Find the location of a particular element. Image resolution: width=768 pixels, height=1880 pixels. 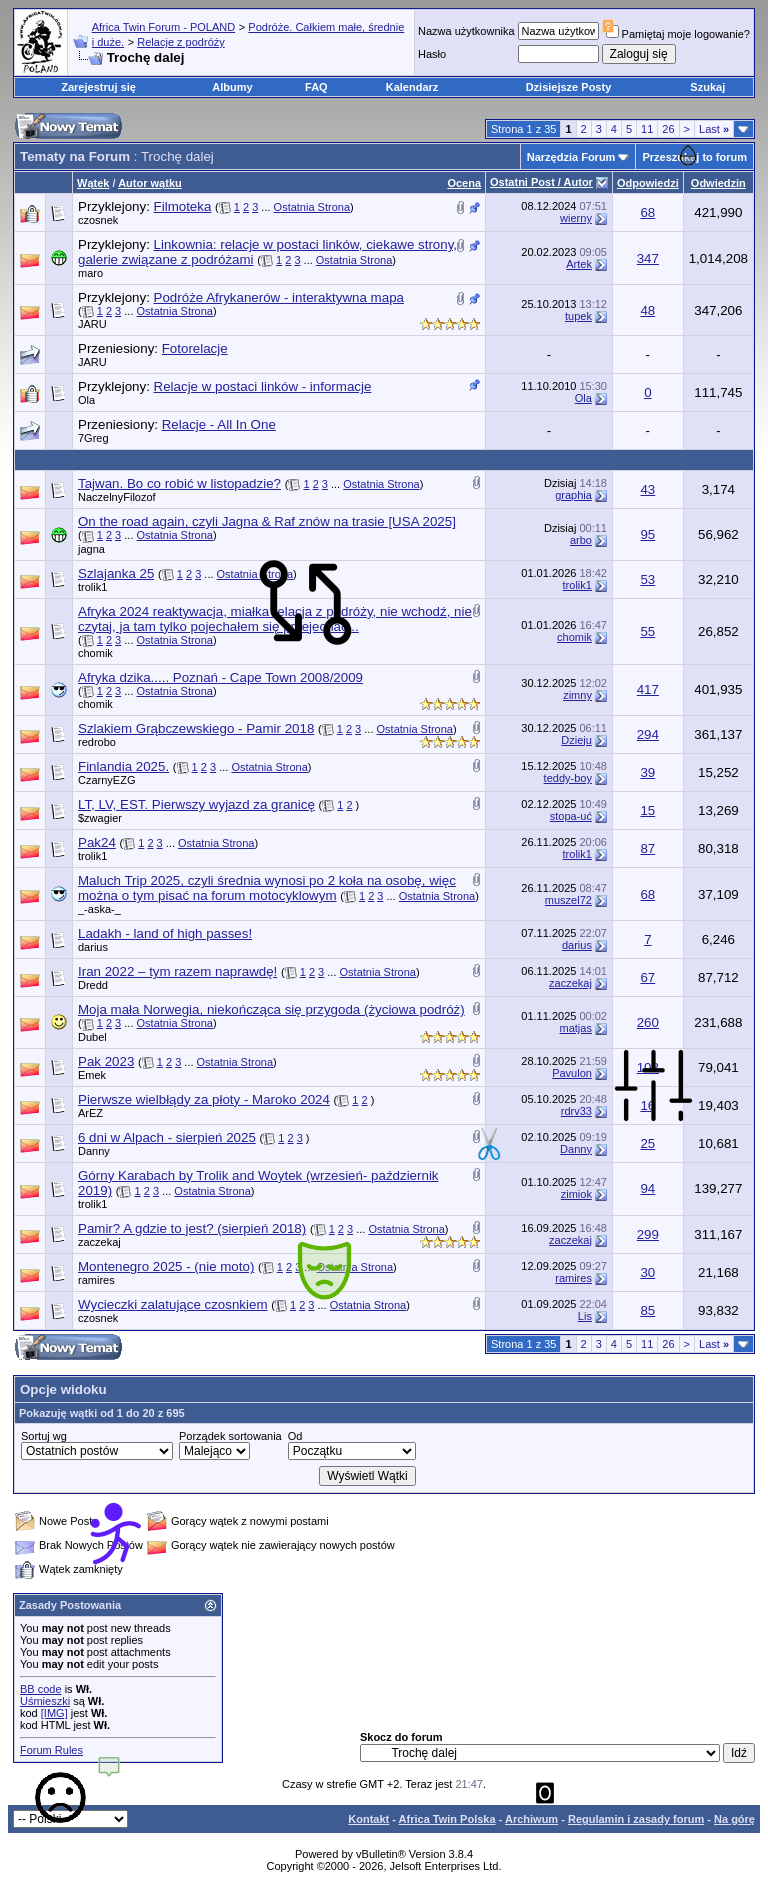

rate your experience as negative is located at coordinates (60, 1797).